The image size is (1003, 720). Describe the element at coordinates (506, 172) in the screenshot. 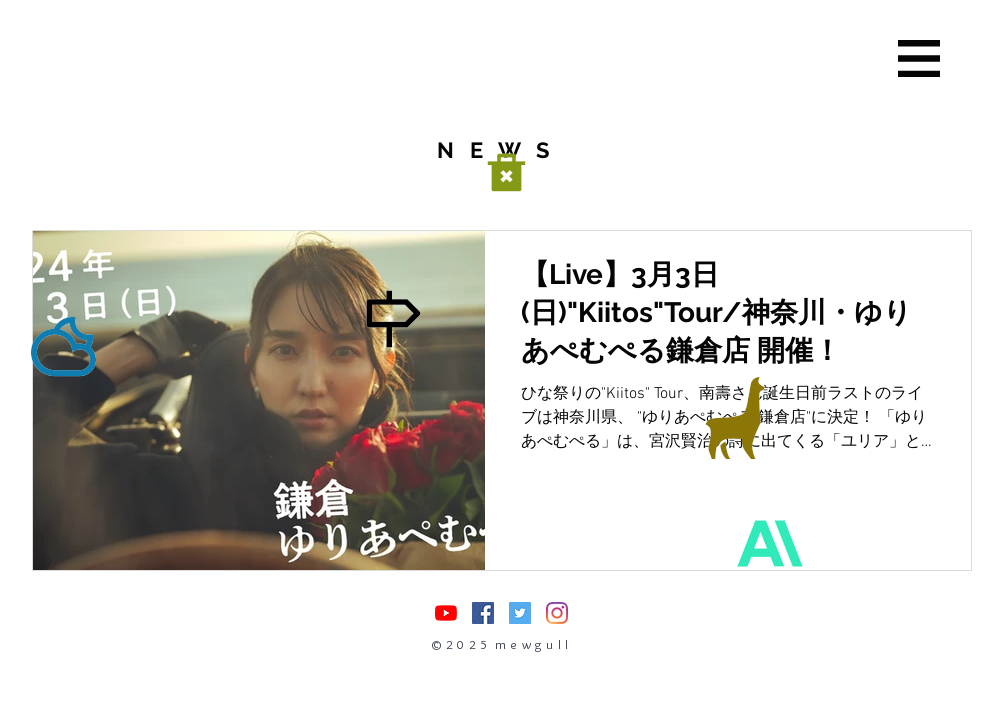

I see `delete selected item` at that location.